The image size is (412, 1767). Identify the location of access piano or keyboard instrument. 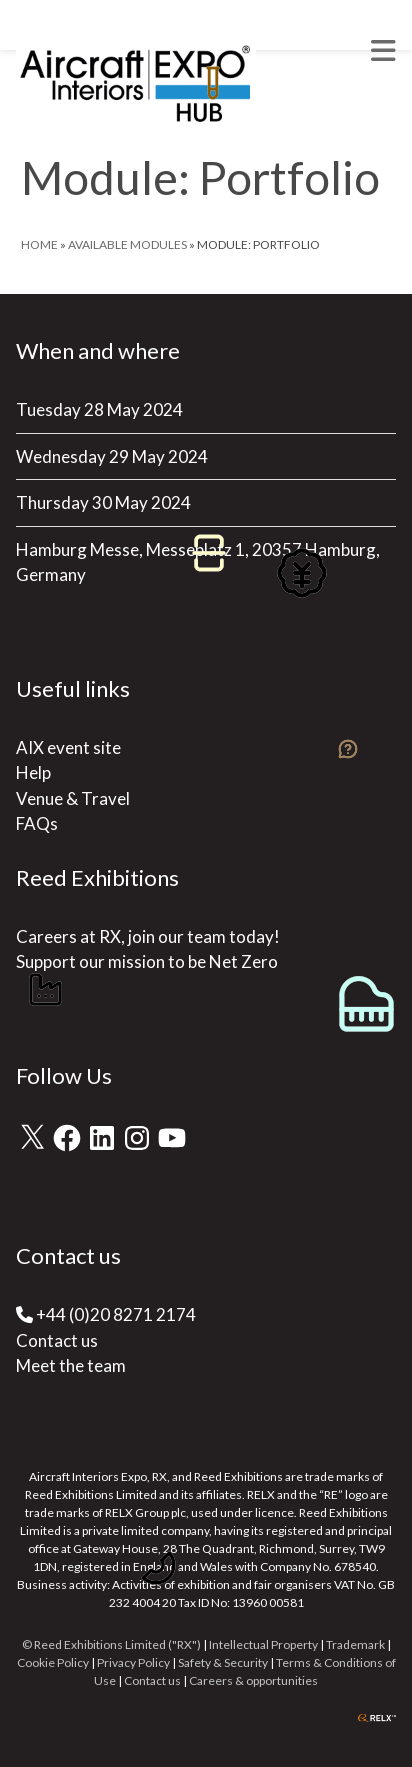
(366, 1004).